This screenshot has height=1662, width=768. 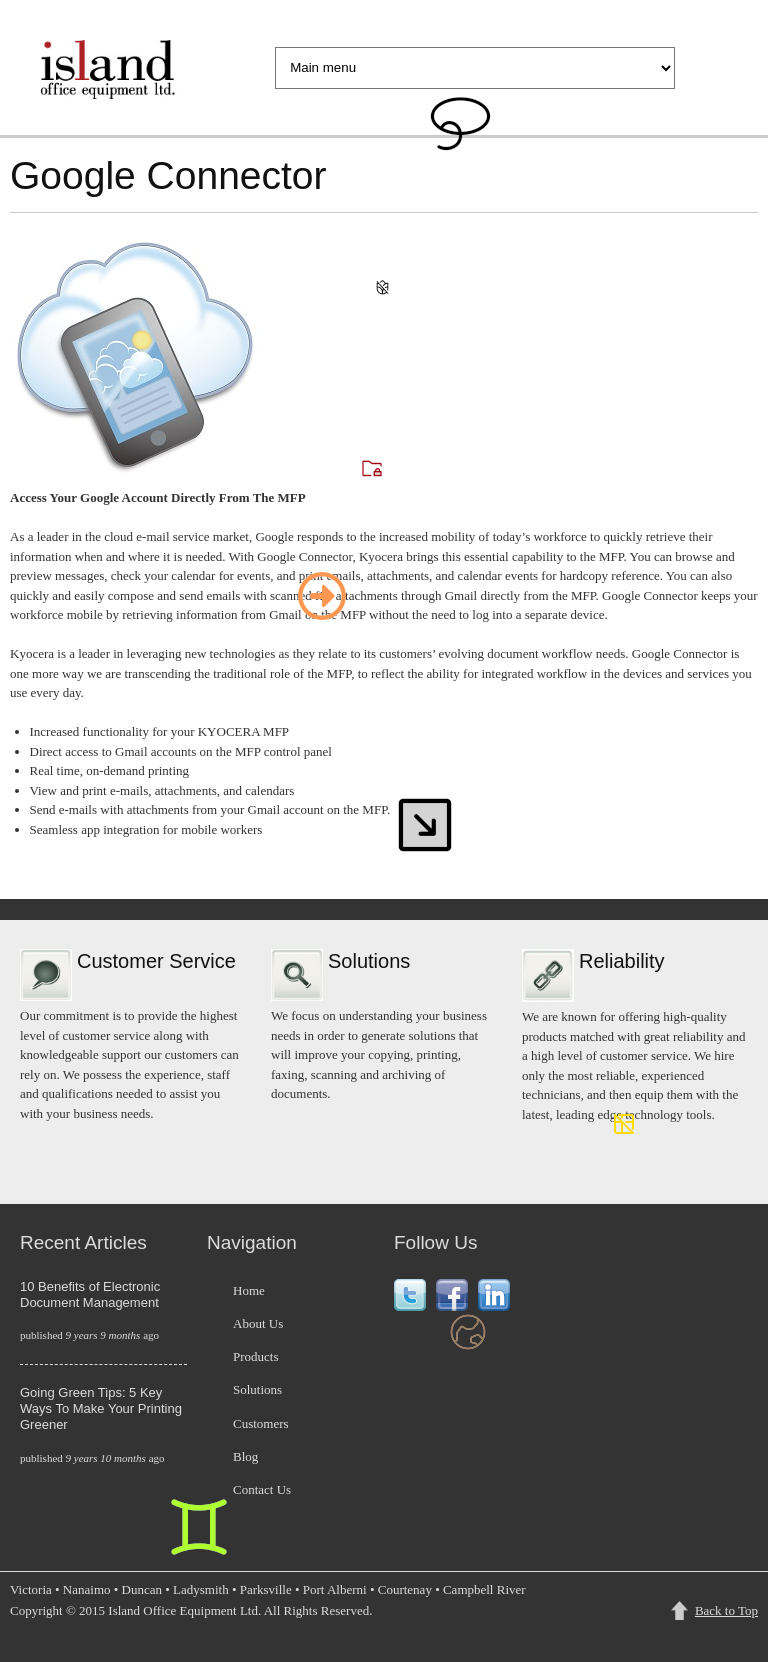 What do you see at coordinates (624, 1124) in the screenshot?
I see `disable table view` at bounding box center [624, 1124].